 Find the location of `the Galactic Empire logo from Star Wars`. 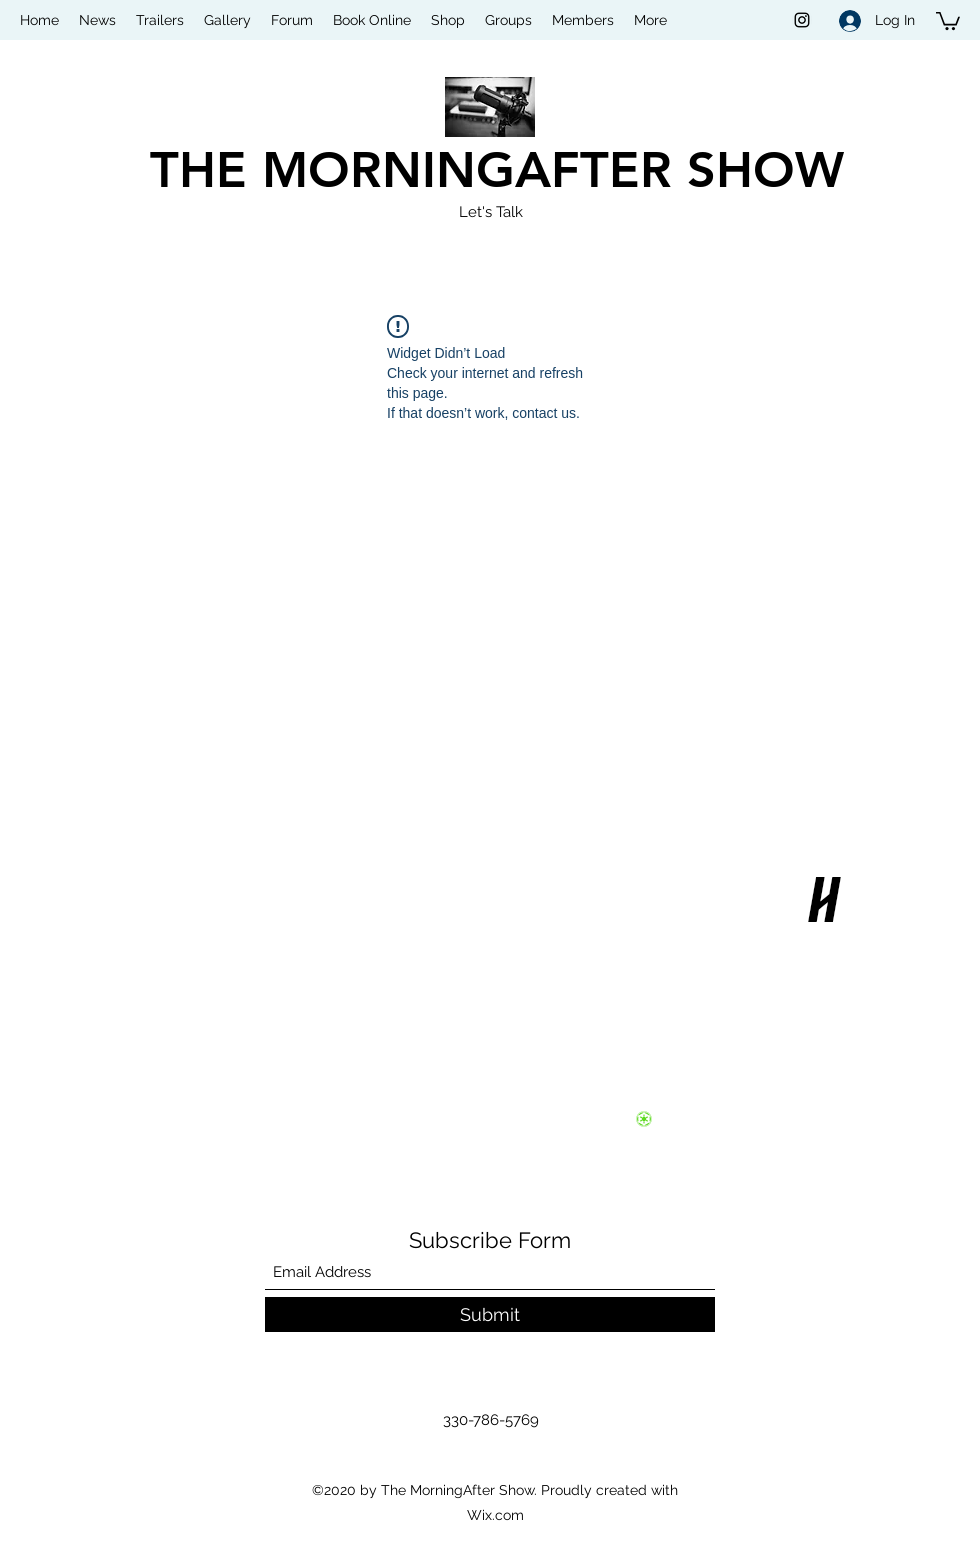

the Galactic Empire logo from Star Wars is located at coordinates (644, 1119).